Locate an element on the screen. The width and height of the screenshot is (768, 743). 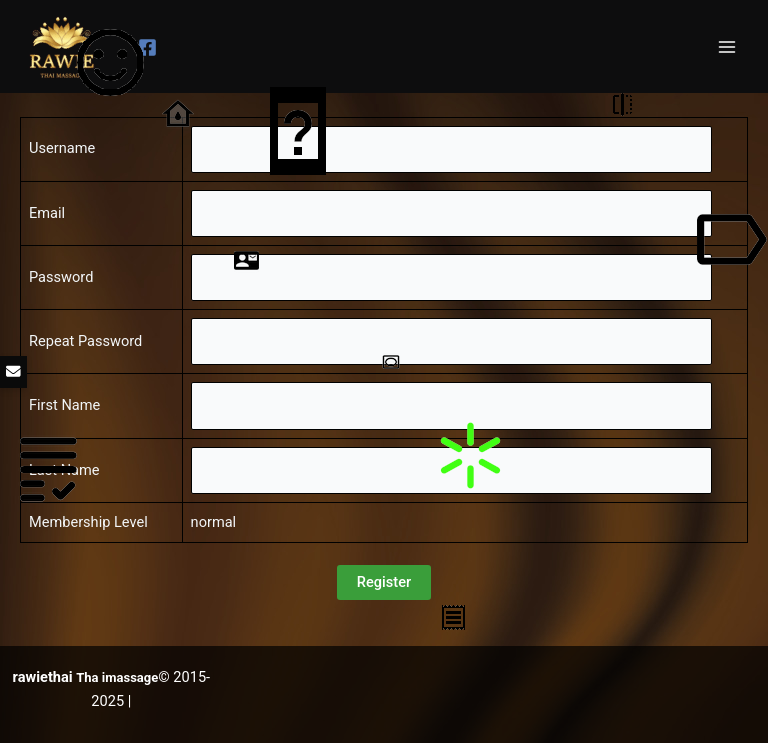
view contact email information is located at coordinates (246, 260).